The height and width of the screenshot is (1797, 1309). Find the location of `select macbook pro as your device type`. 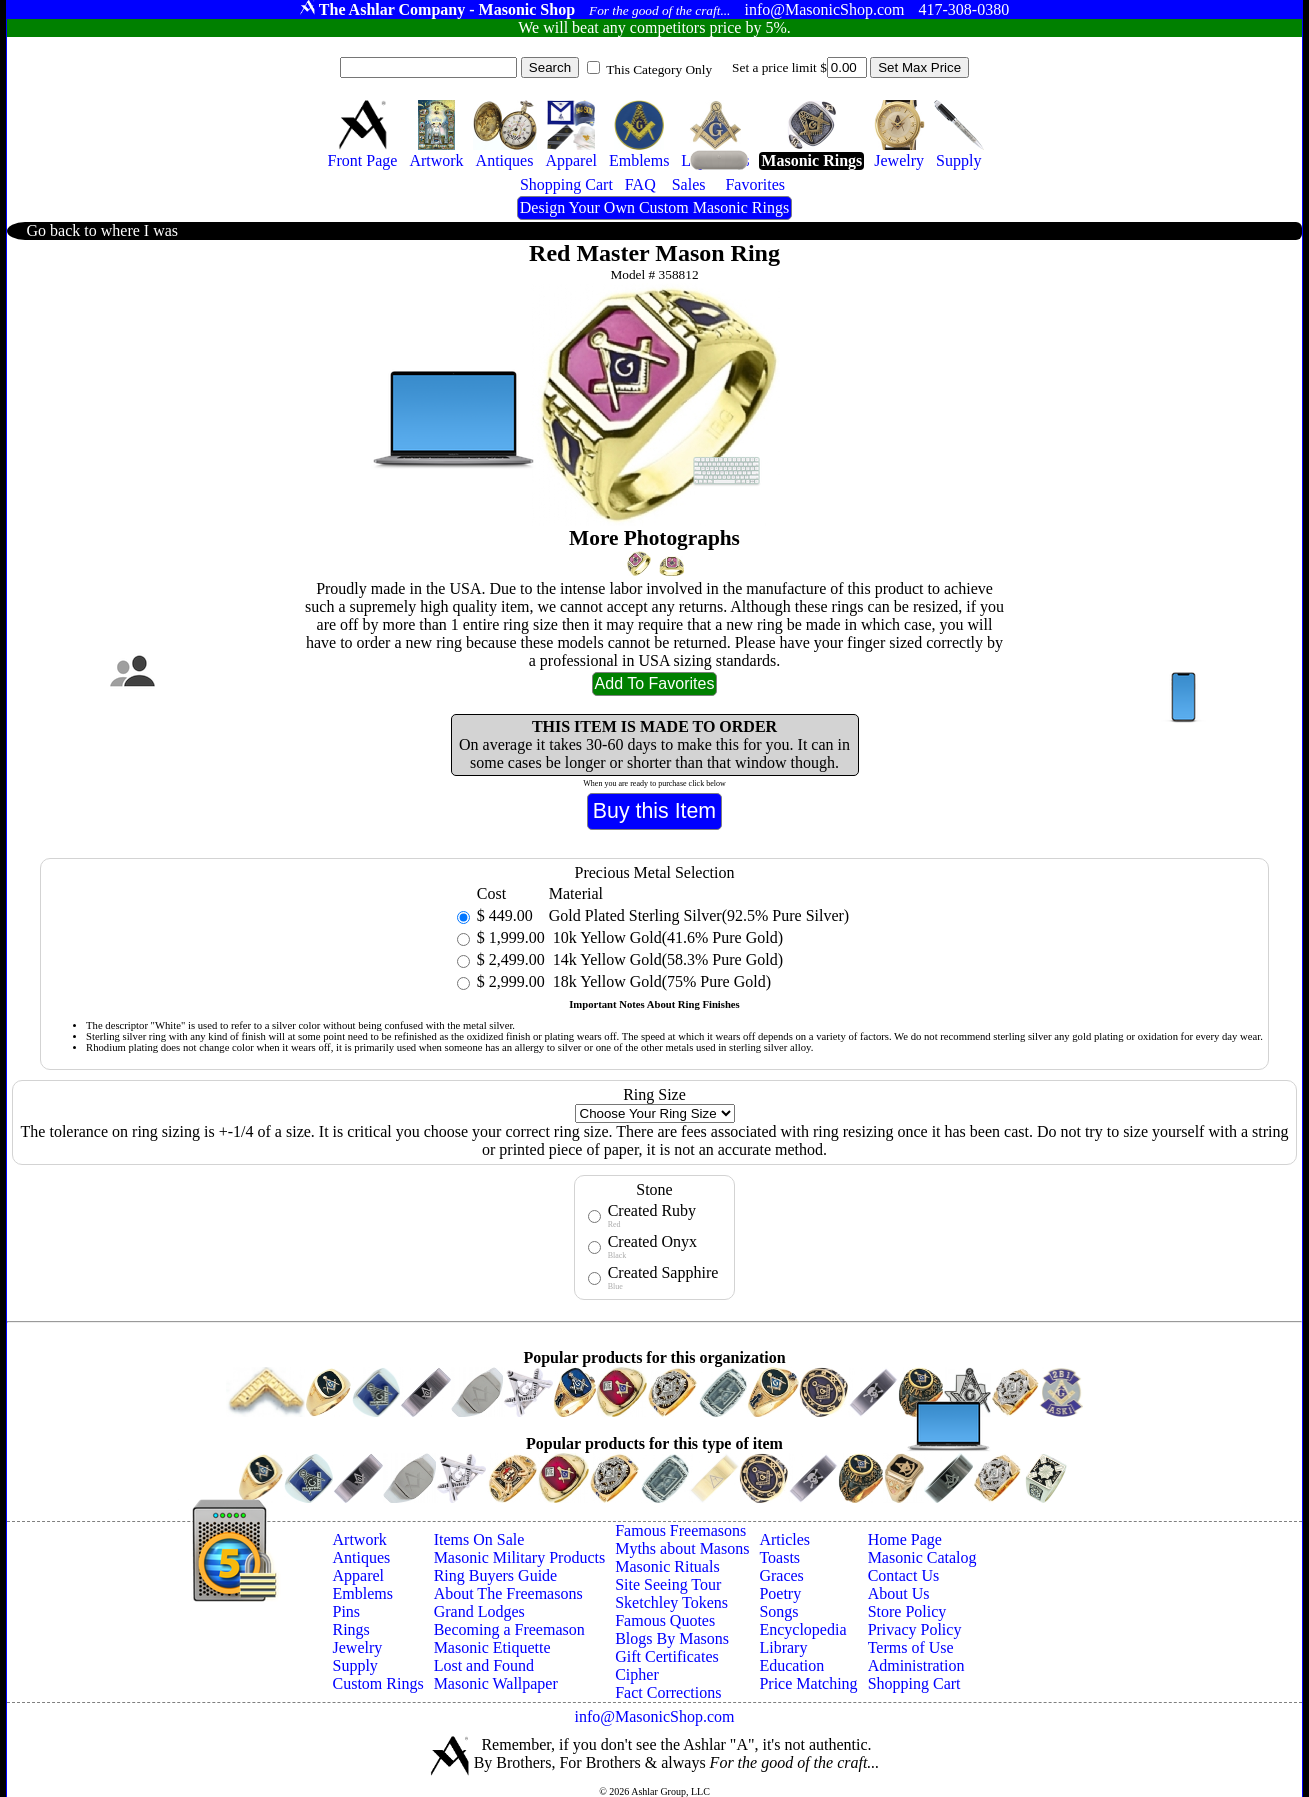

select macbook pro as your device type is located at coordinates (453, 413).